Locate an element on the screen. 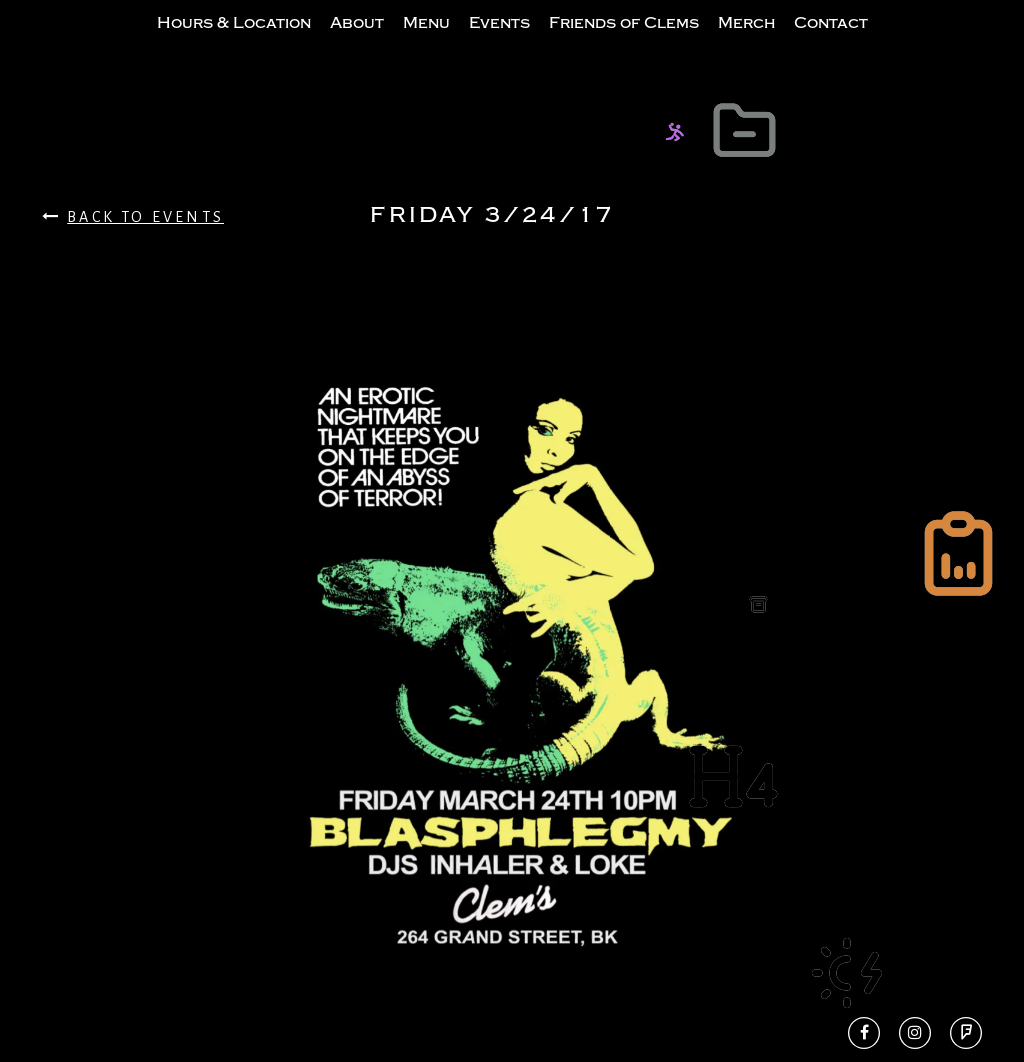 The width and height of the screenshot is (1024, 1062). remove a folder is located at coordinates (744, 131).